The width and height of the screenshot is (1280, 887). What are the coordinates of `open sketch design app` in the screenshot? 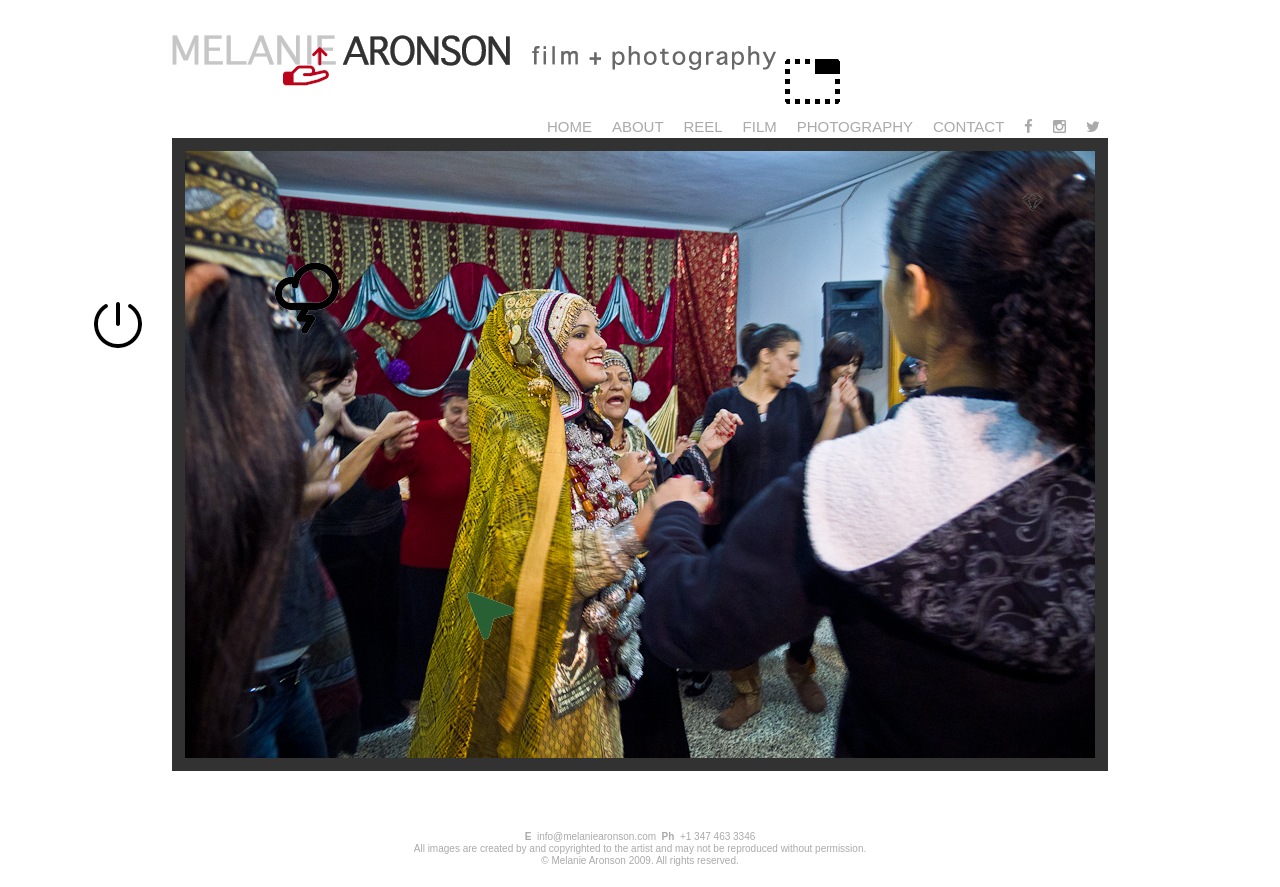 It's located at (1032, 201).